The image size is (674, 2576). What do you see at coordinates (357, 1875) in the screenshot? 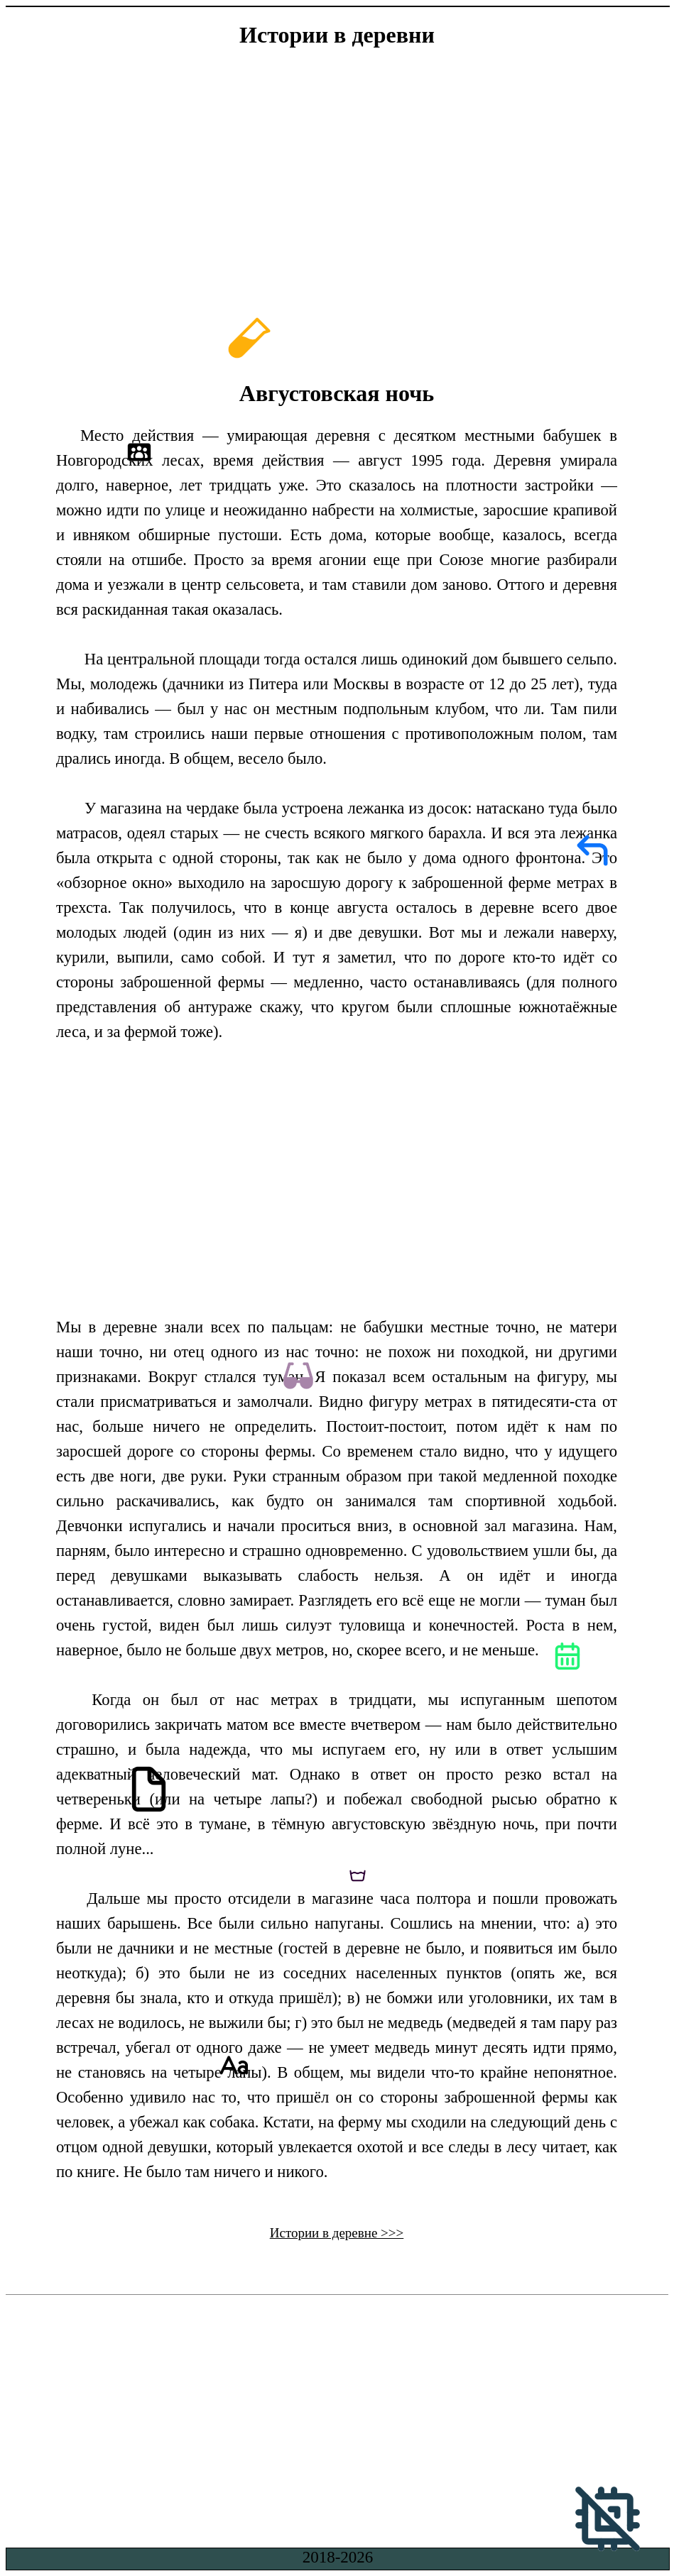
I see `wash or laundry care instructions` at bounding box center [357, 1875].